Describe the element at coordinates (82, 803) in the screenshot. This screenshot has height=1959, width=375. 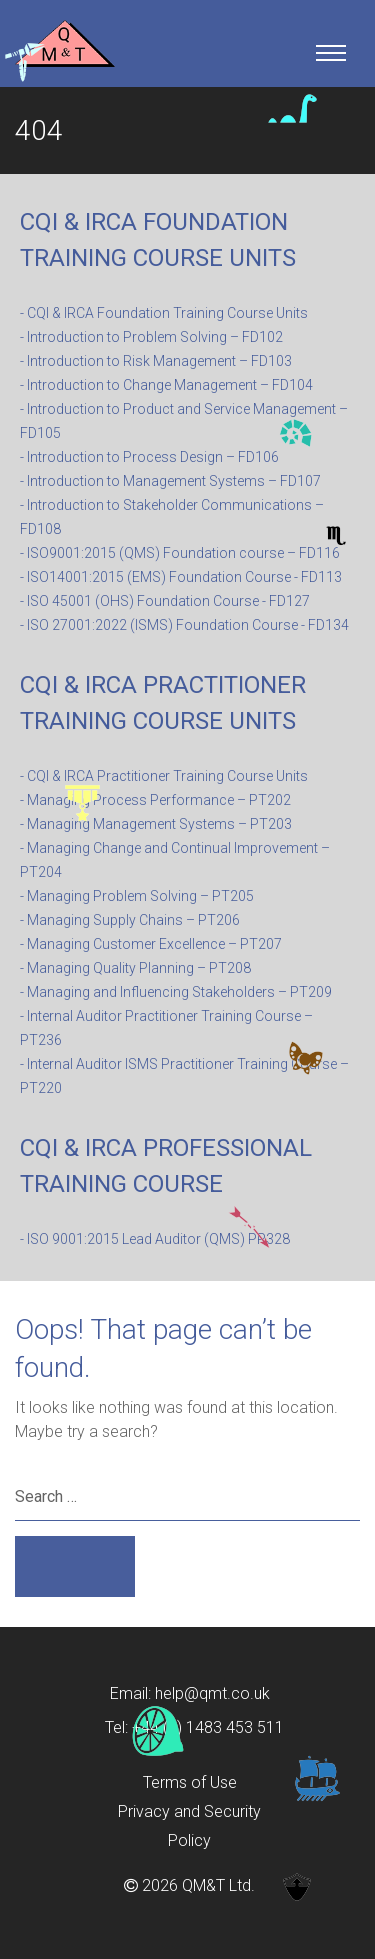
I see `view achievements or awards` at that location.